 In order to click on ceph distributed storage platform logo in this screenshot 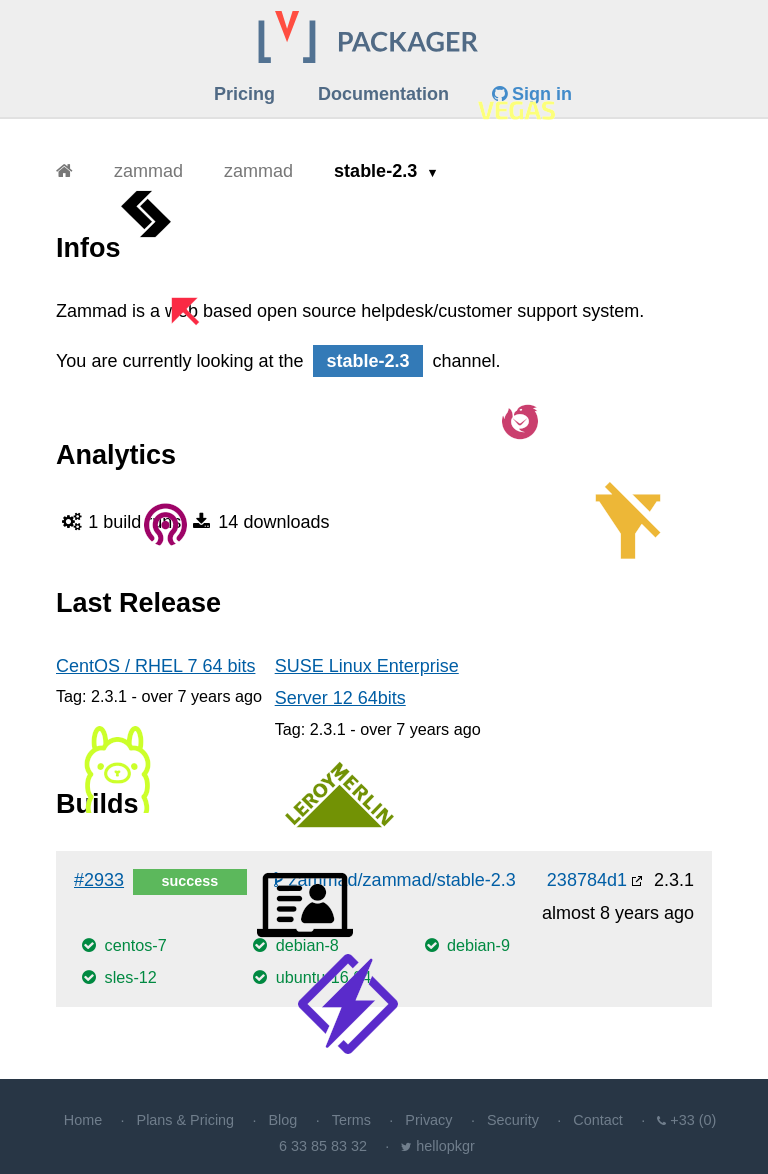, I will do `click(165, 524)`.